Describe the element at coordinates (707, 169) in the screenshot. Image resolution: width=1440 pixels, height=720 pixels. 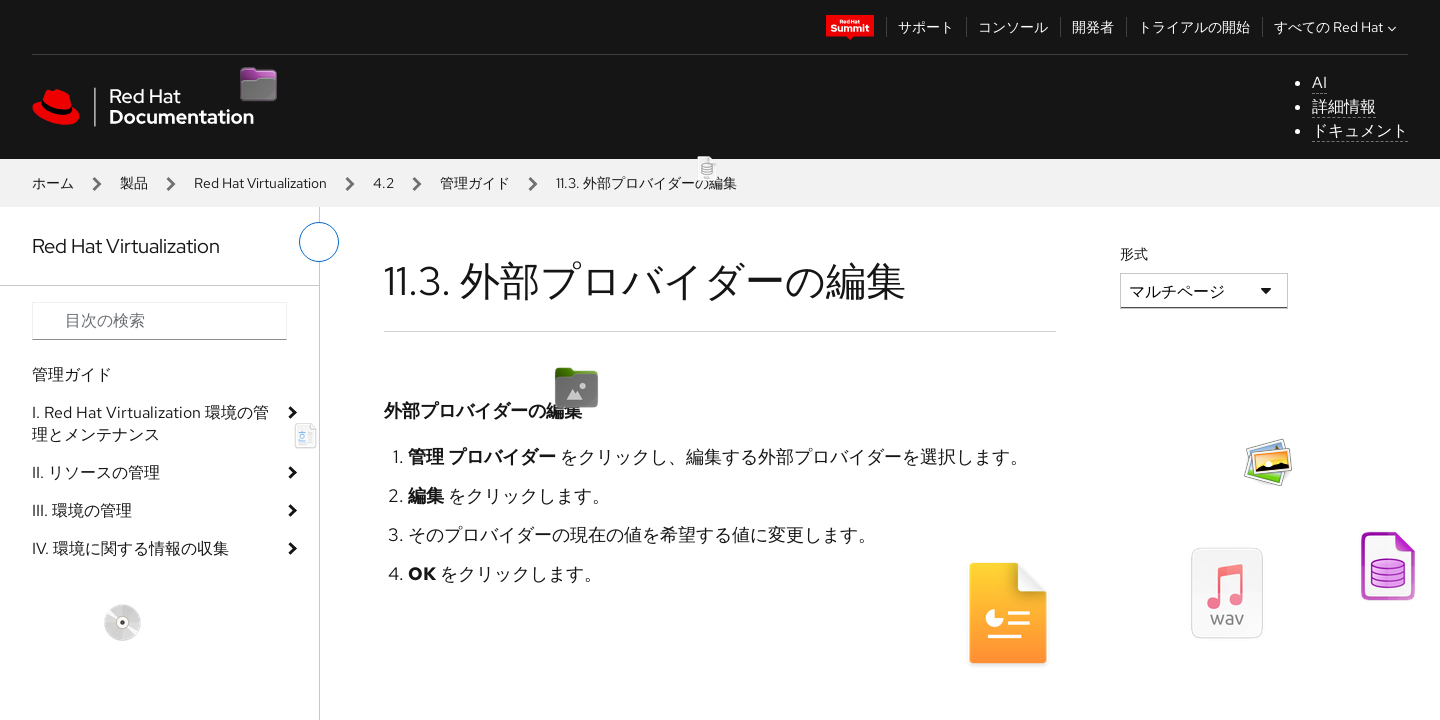
I see `an SQL database file` at that location.